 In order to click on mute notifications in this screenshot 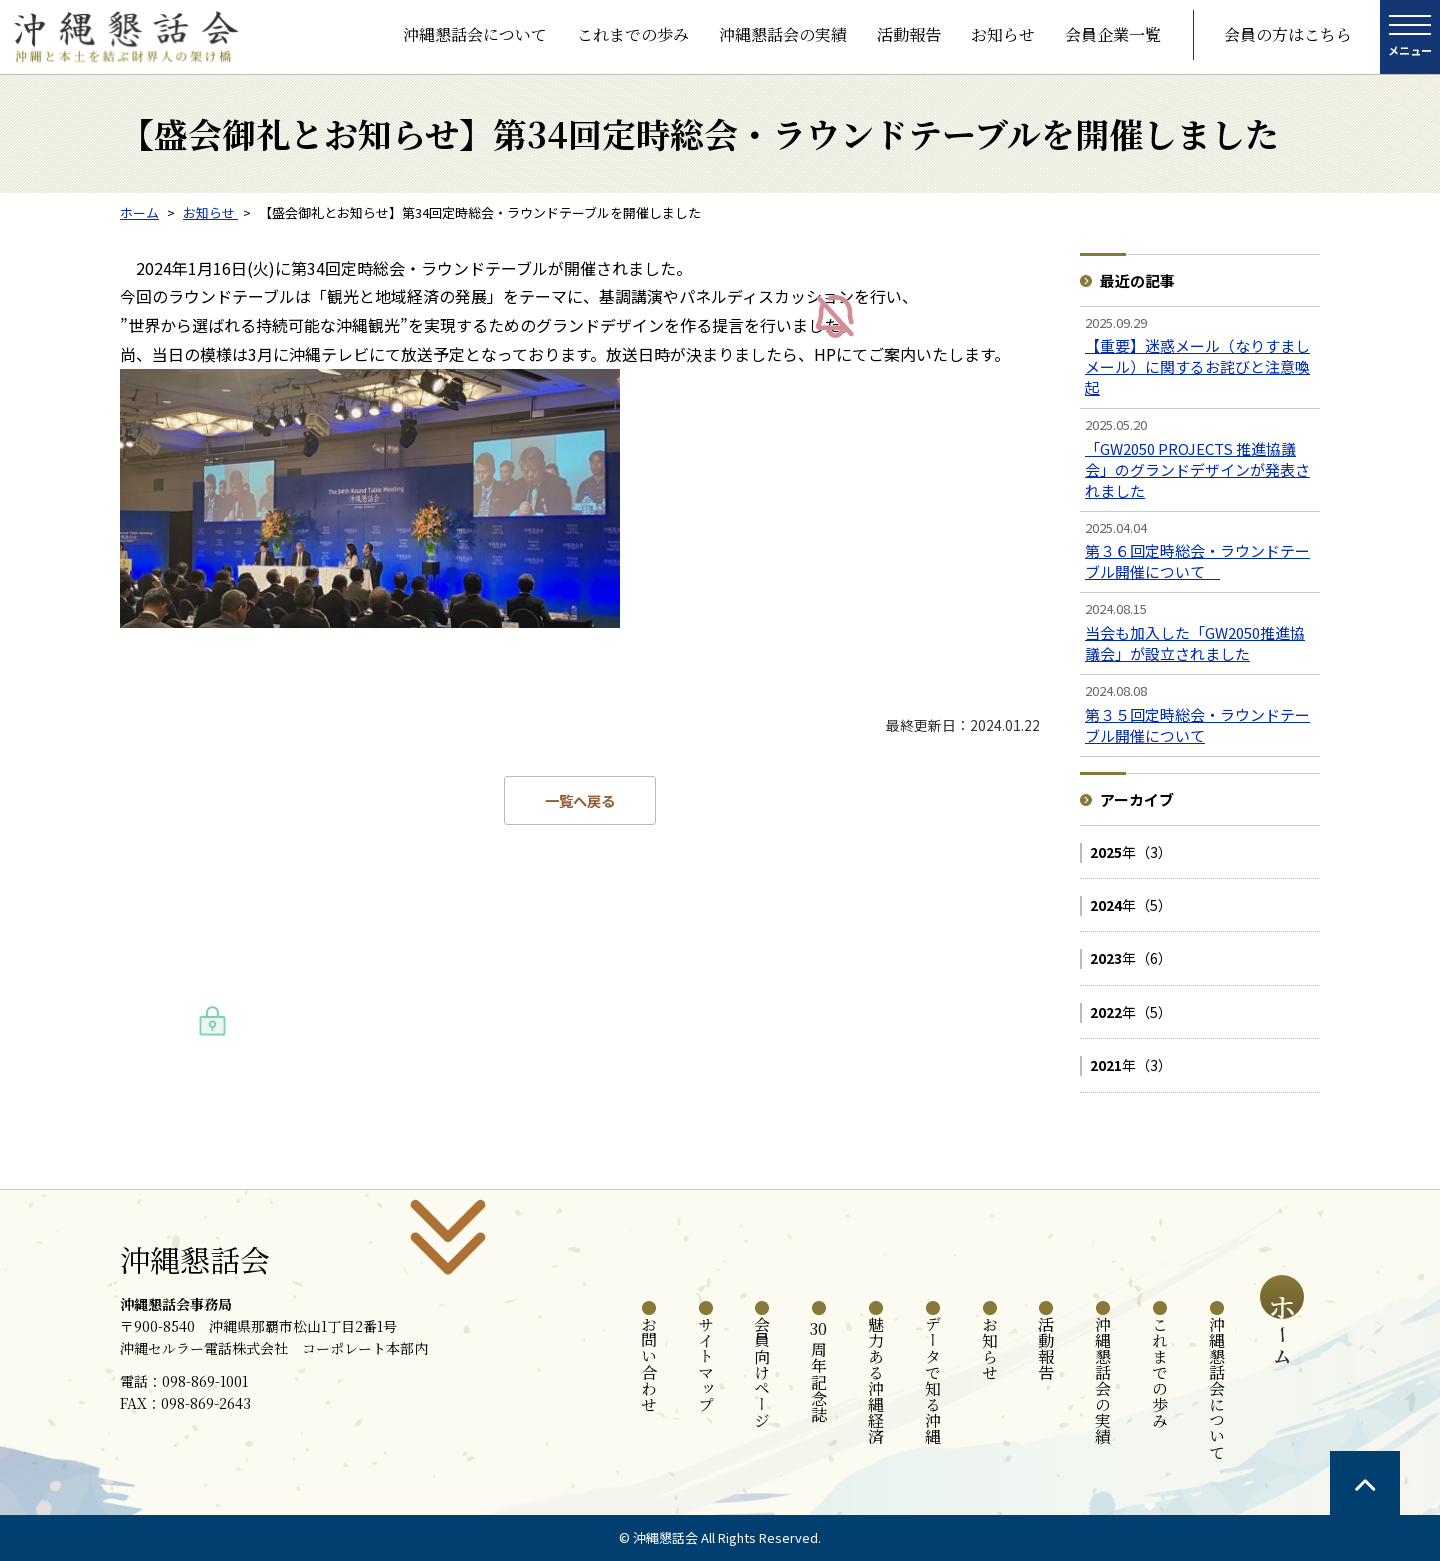, I will do `click(835, 316)`.